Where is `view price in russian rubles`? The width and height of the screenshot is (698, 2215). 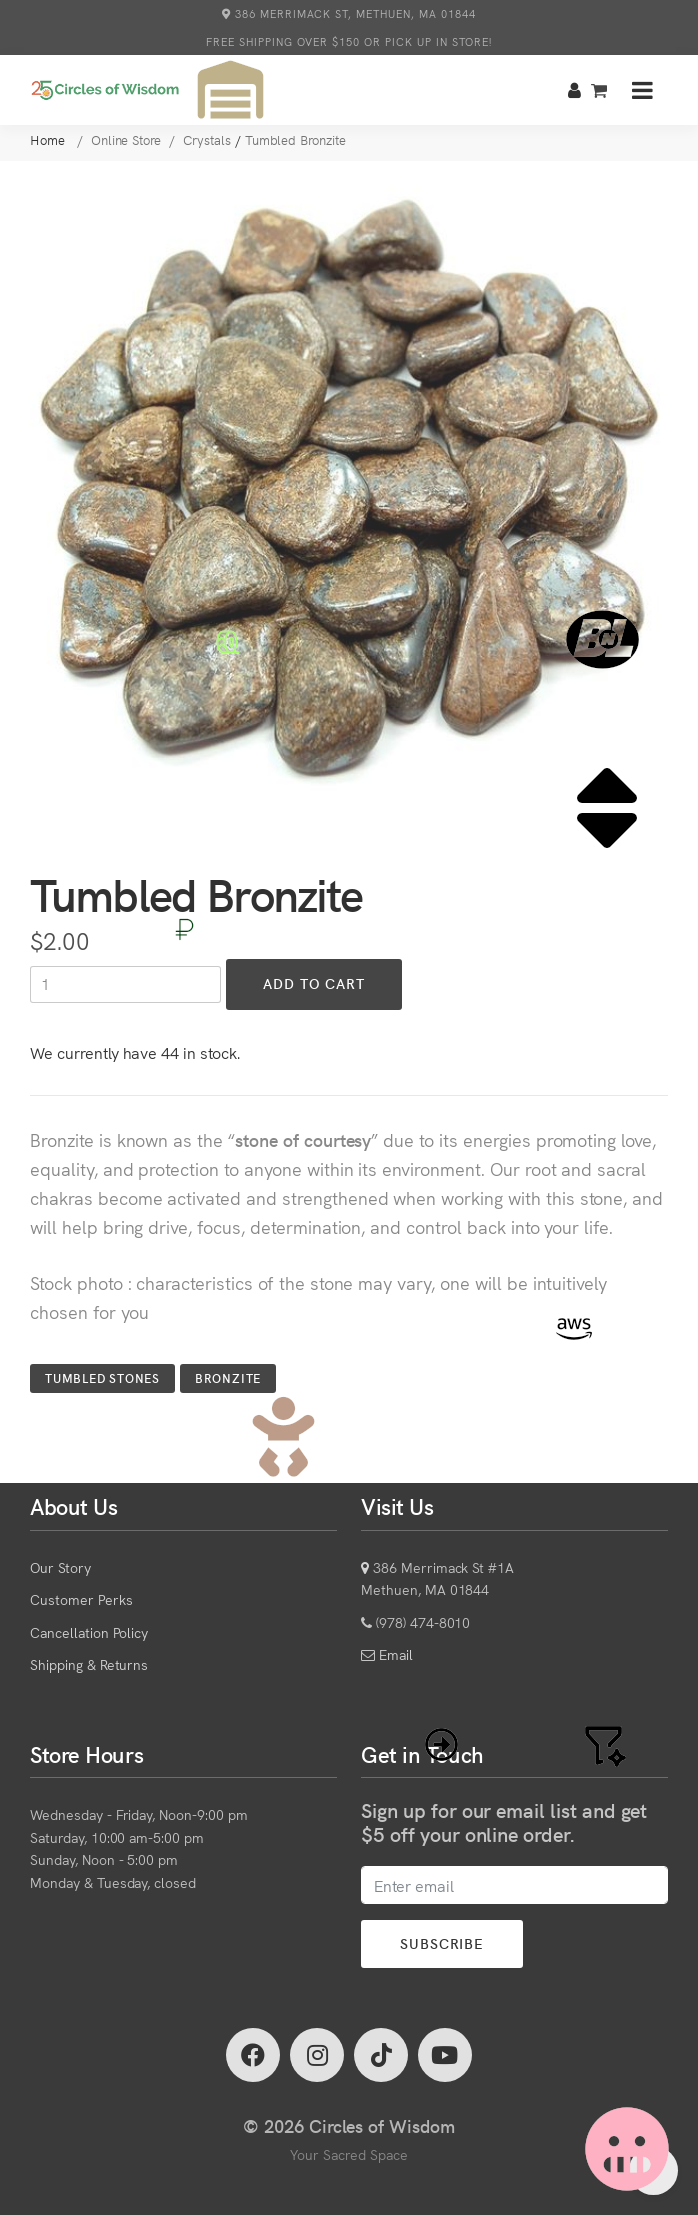
view price in russian rubles is located at coordinates (184, 929).